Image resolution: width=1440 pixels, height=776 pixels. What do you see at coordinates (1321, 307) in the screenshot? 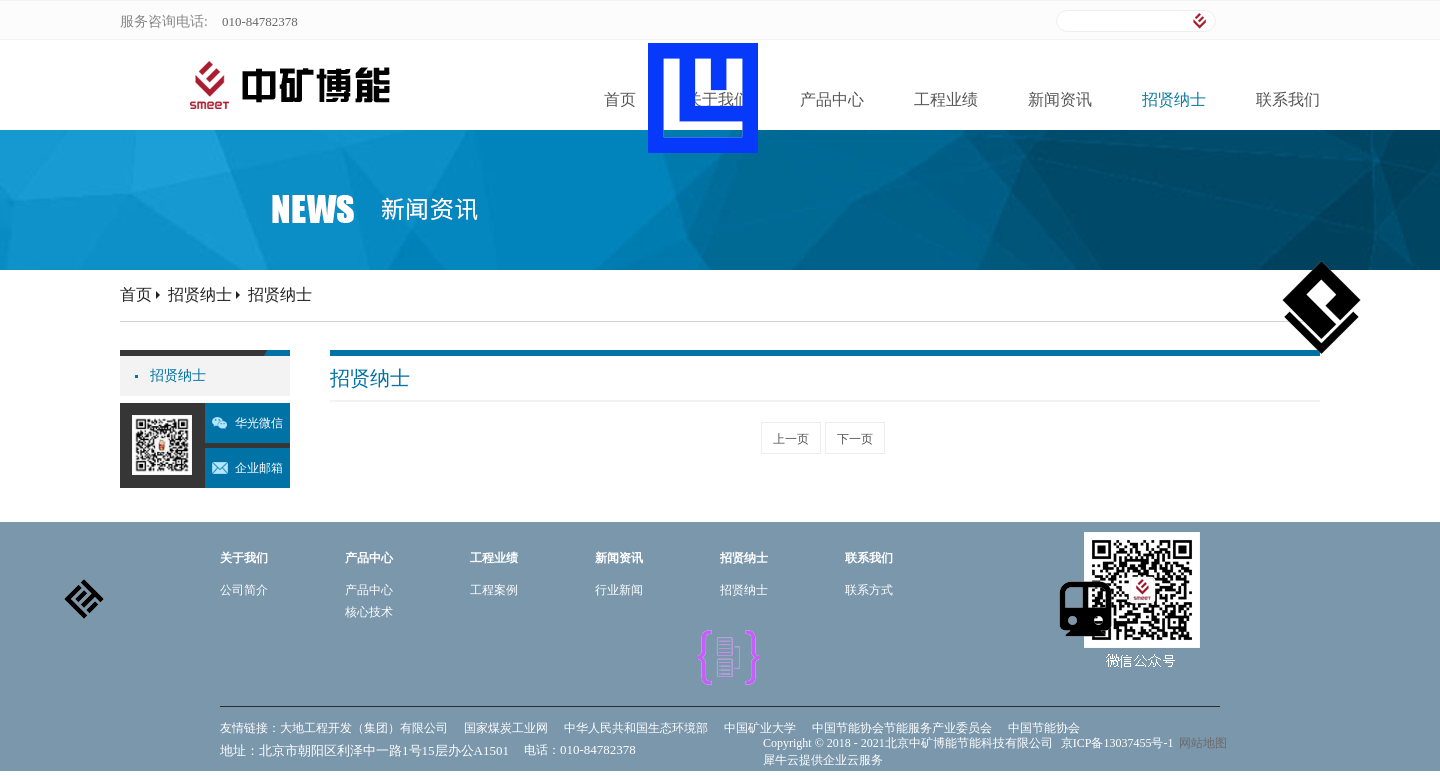
I see `open Visual Paradigm application` at bounding box center [1321, 307].